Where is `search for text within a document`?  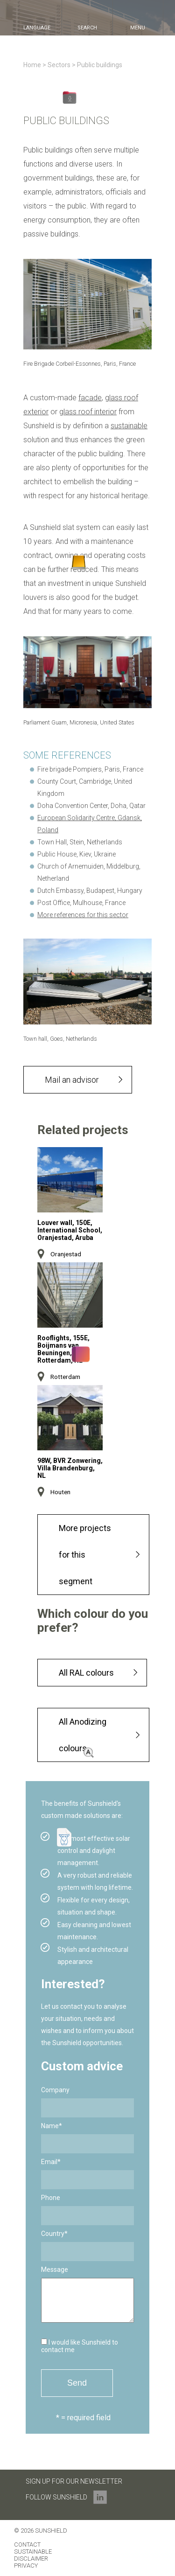 search for text within a document is located at coordinates (89, 1753).